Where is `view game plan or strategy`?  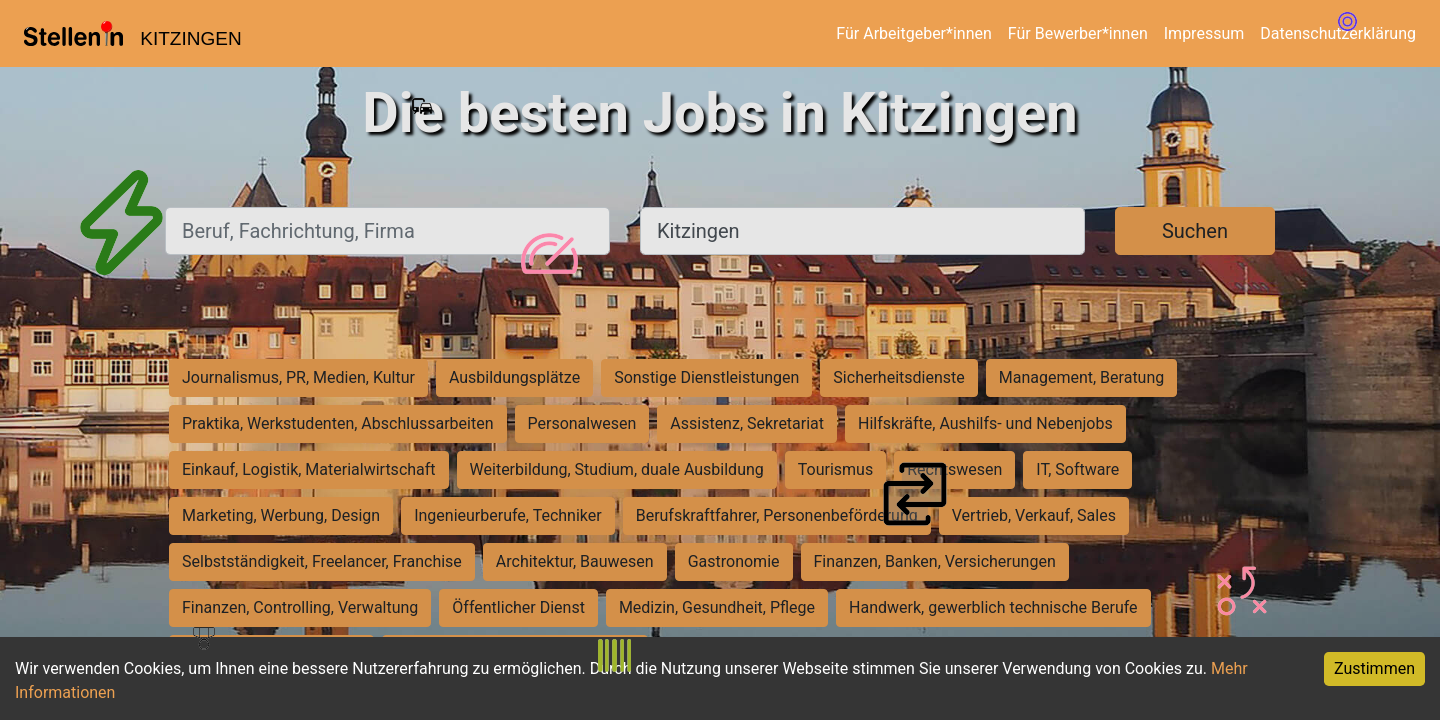 view game plan or strategy is located at coordinates (1240, 591).